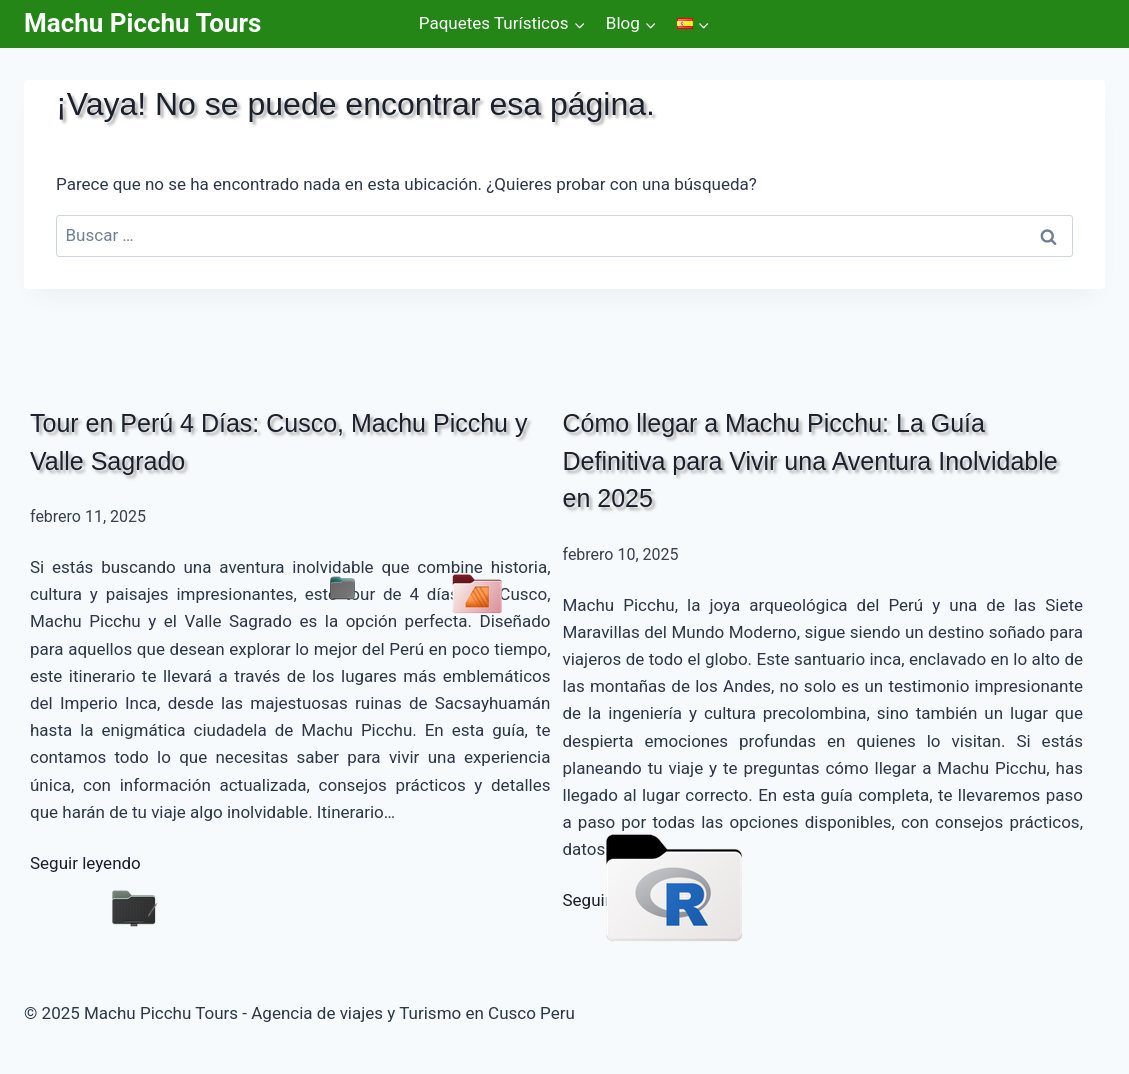  I want to click on open folder to view contents, so click(342, 587).